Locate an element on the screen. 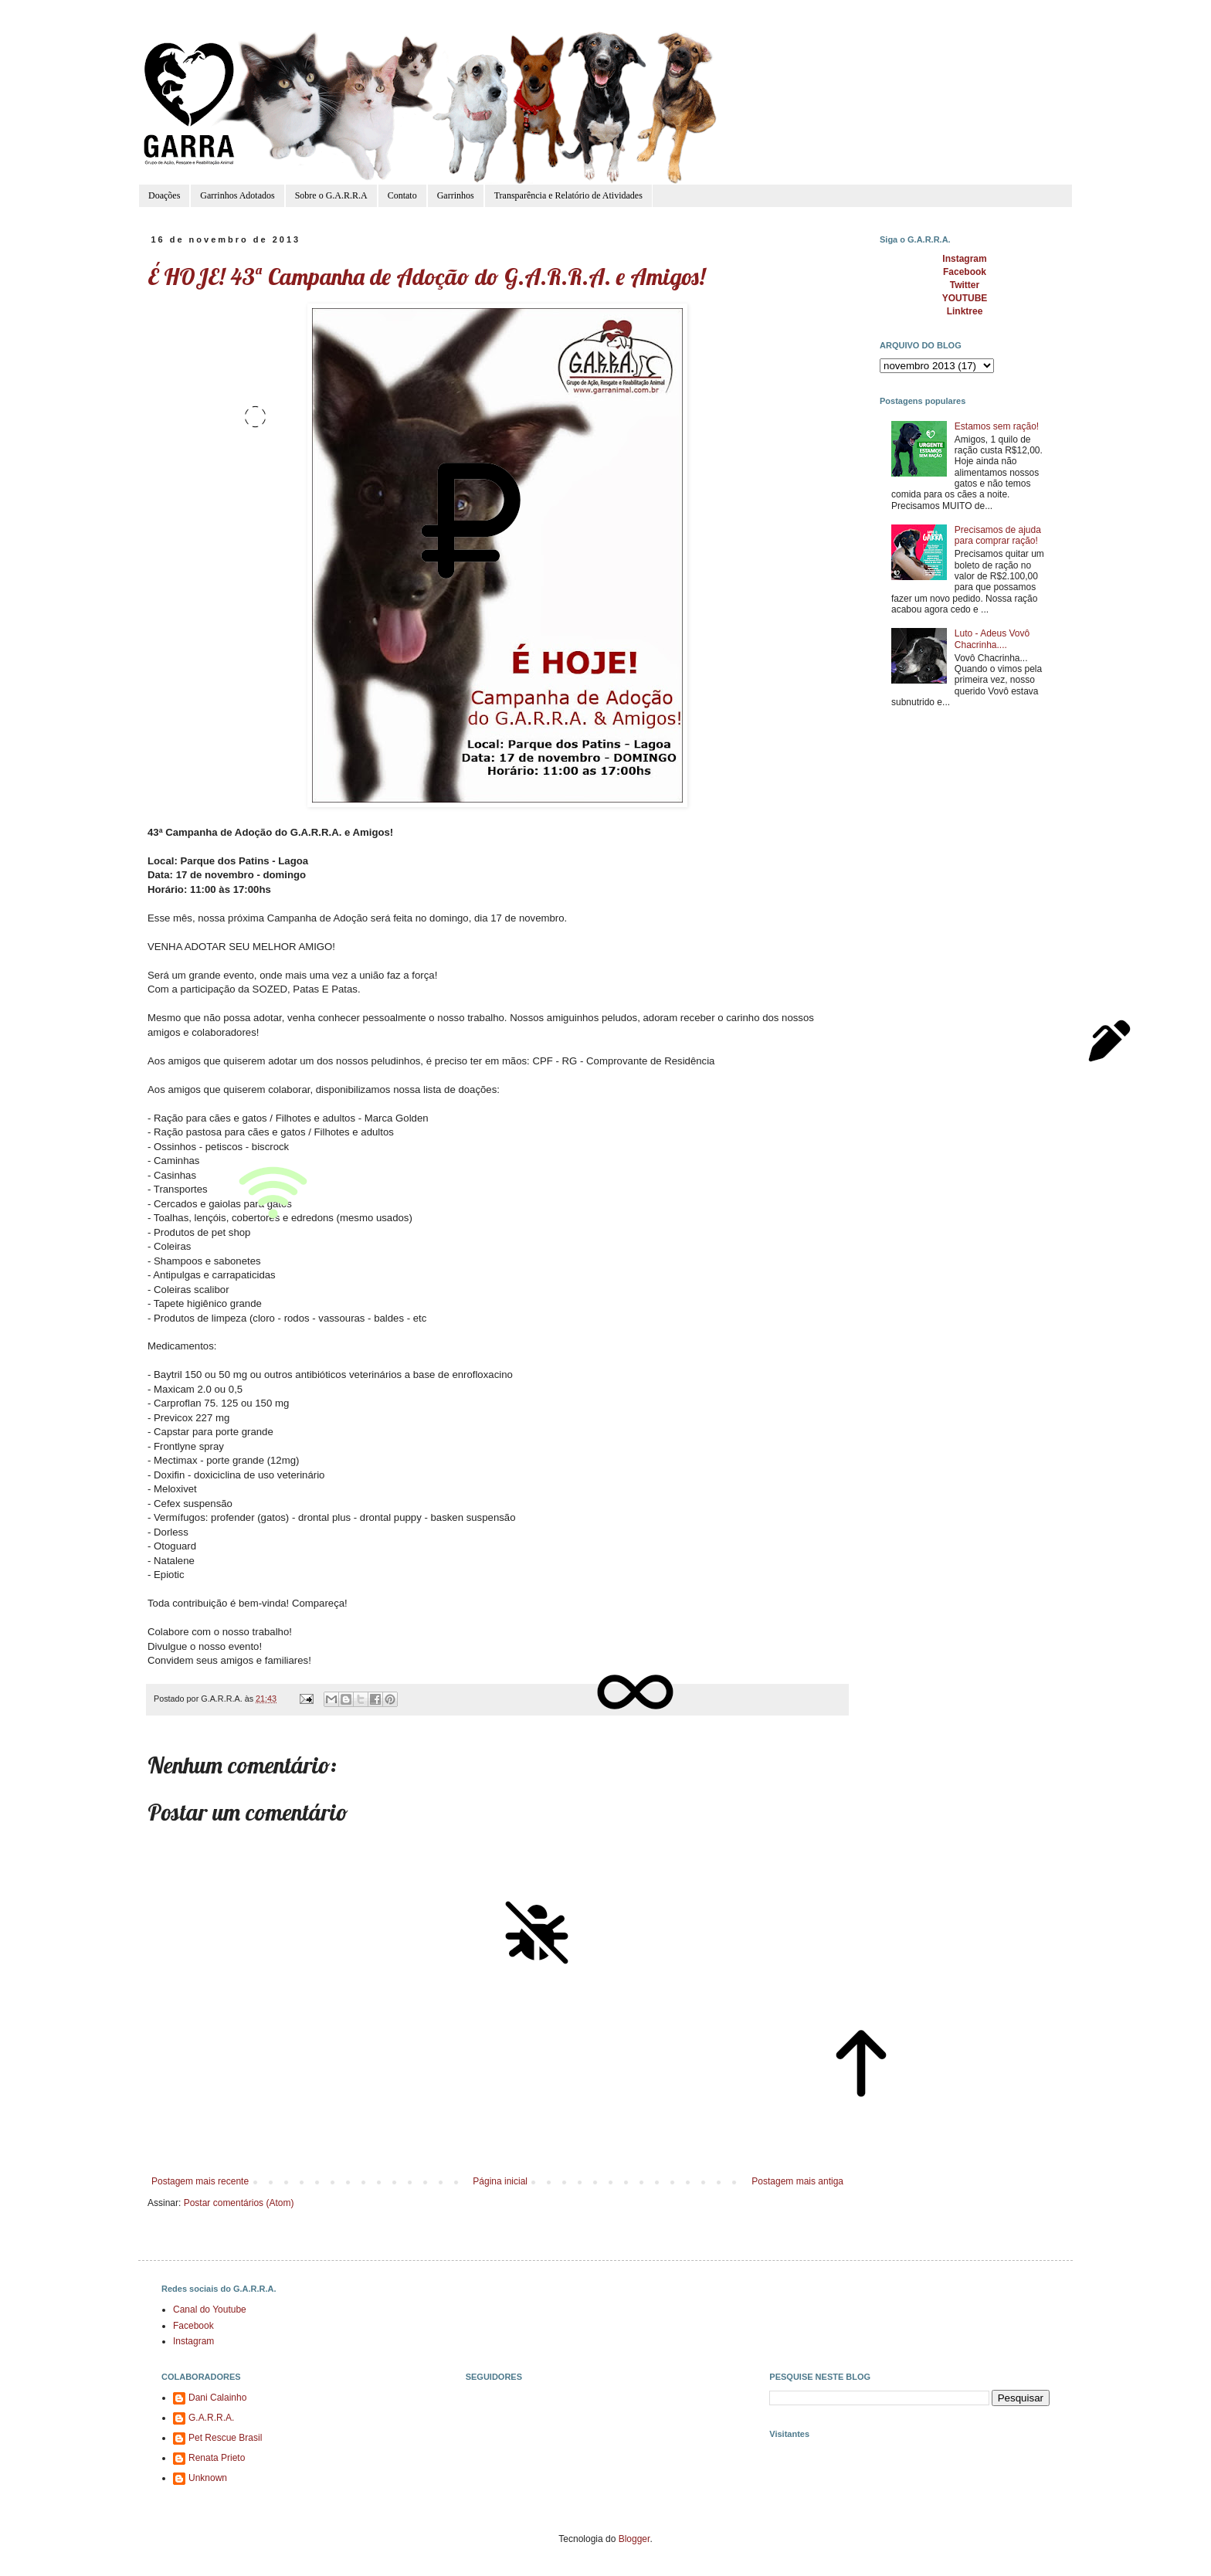  scroll to top of page is located at coordinates (861, 2062).